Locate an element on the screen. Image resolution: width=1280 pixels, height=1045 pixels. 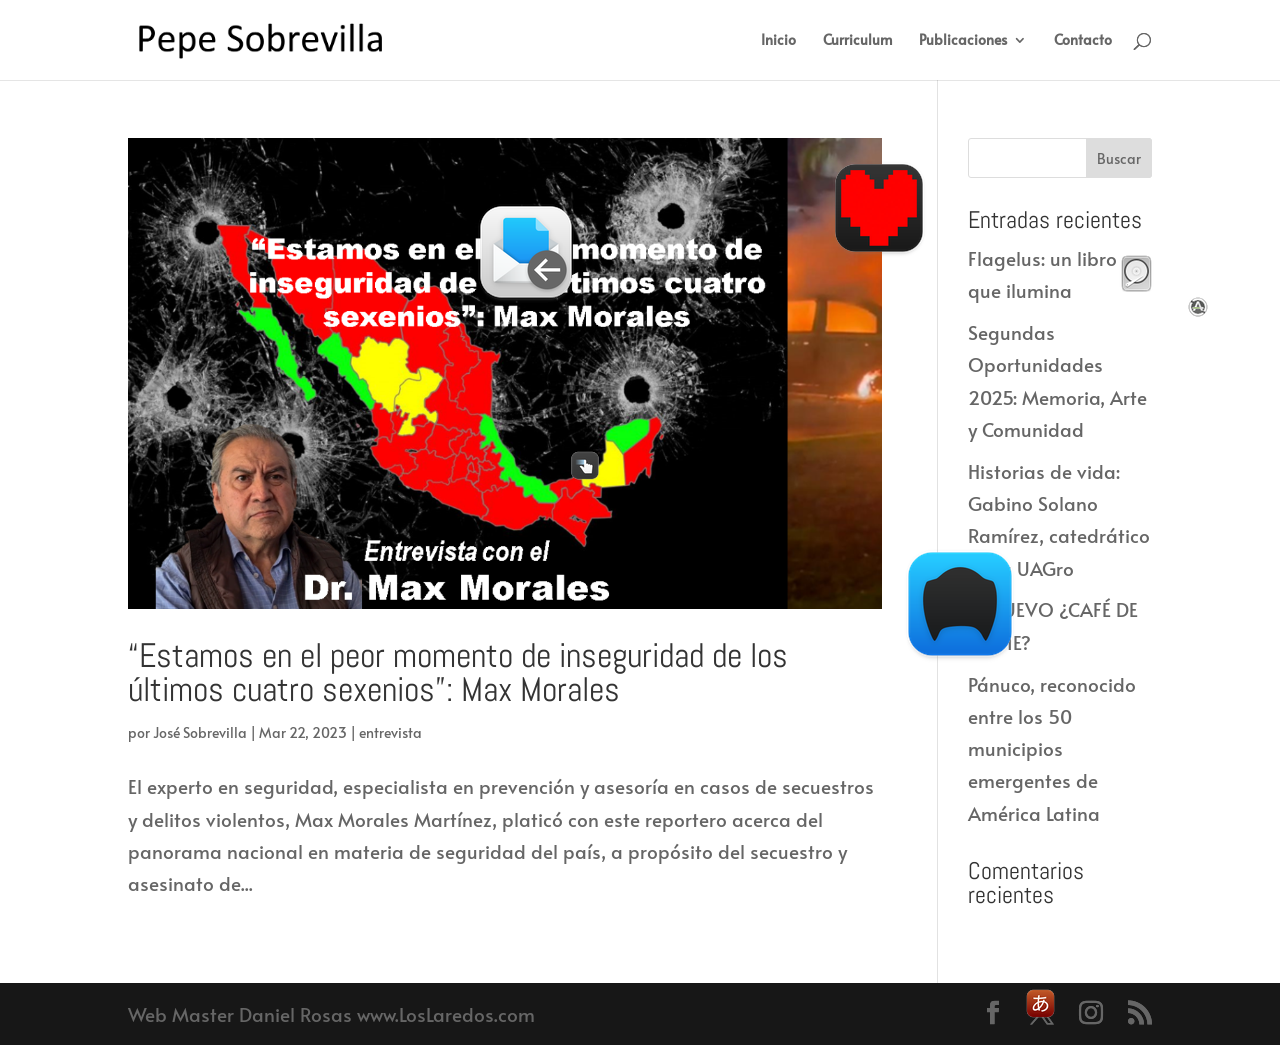
launch undertale is located at coordinates (879, 208).